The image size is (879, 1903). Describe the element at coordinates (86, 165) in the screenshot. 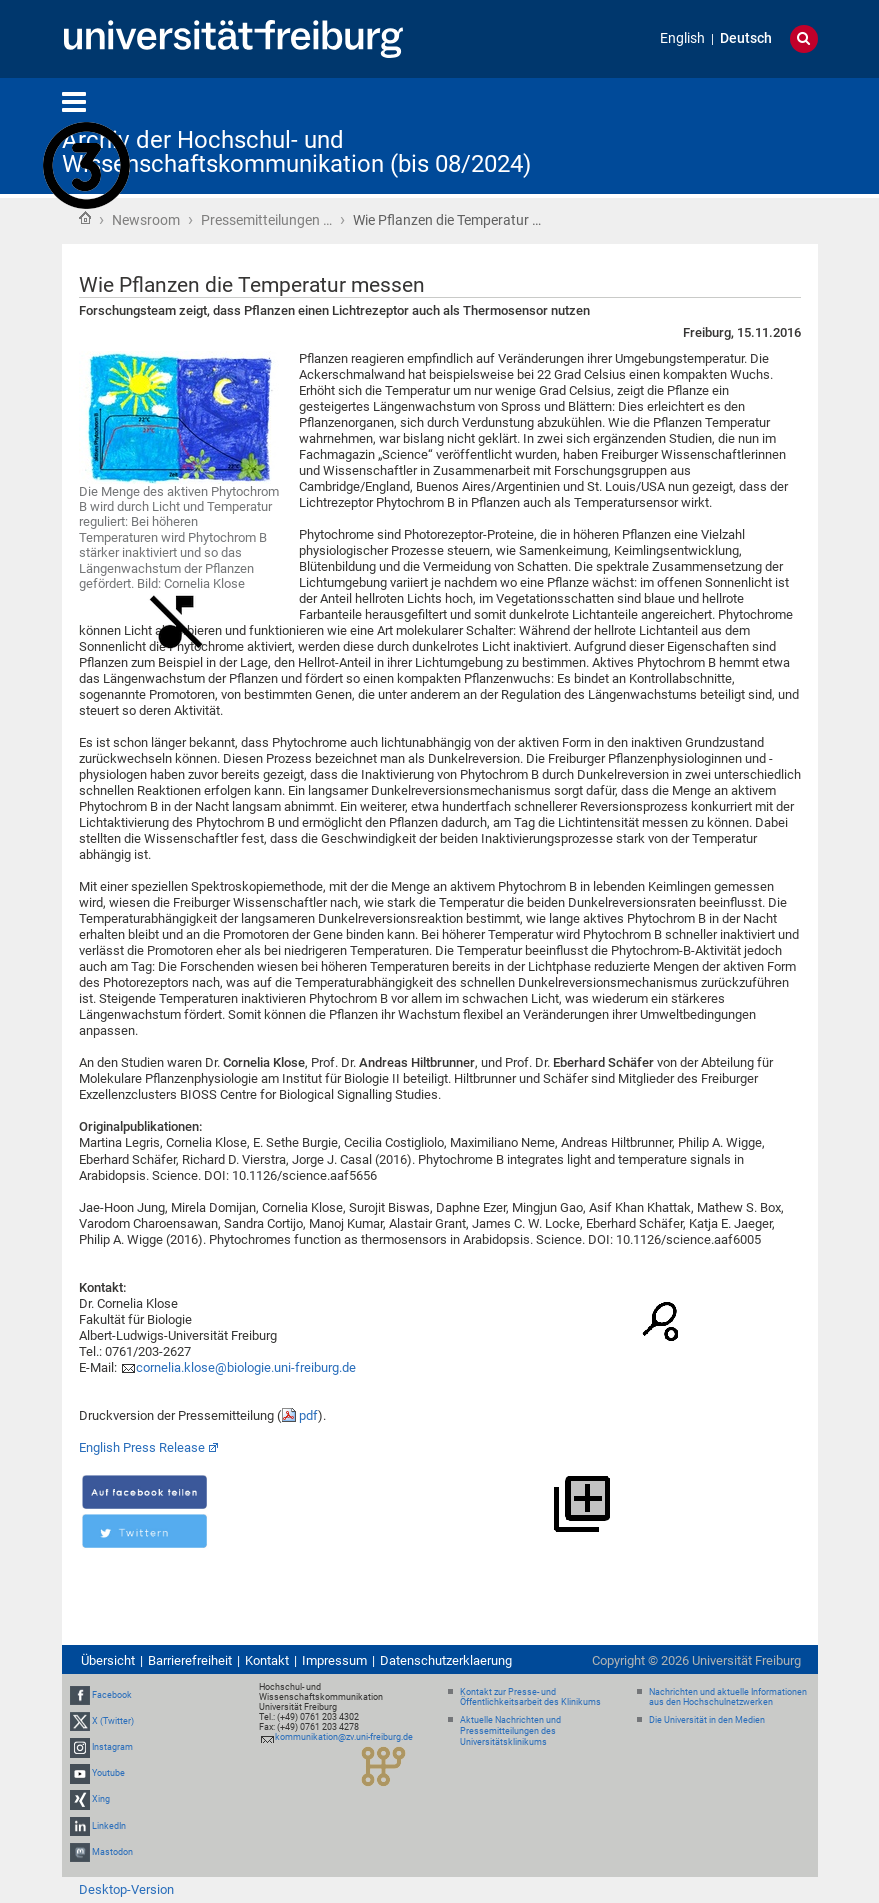

I see `indicates step three in a multi-step process` at that location.